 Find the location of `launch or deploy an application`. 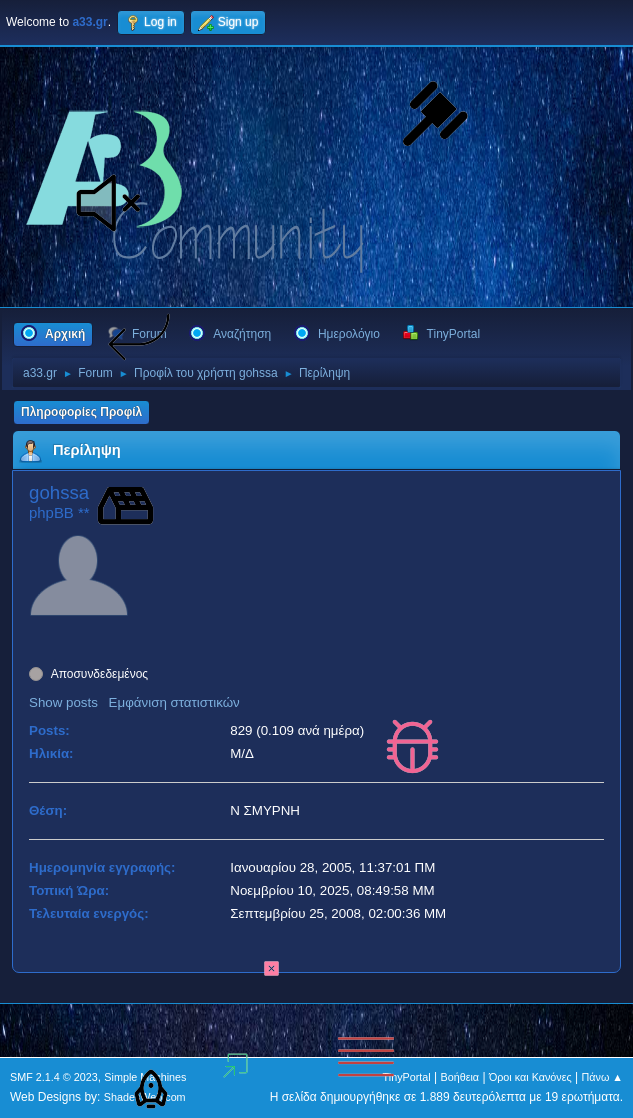

launch or deploy an application is located at coordinates (151, 1090).